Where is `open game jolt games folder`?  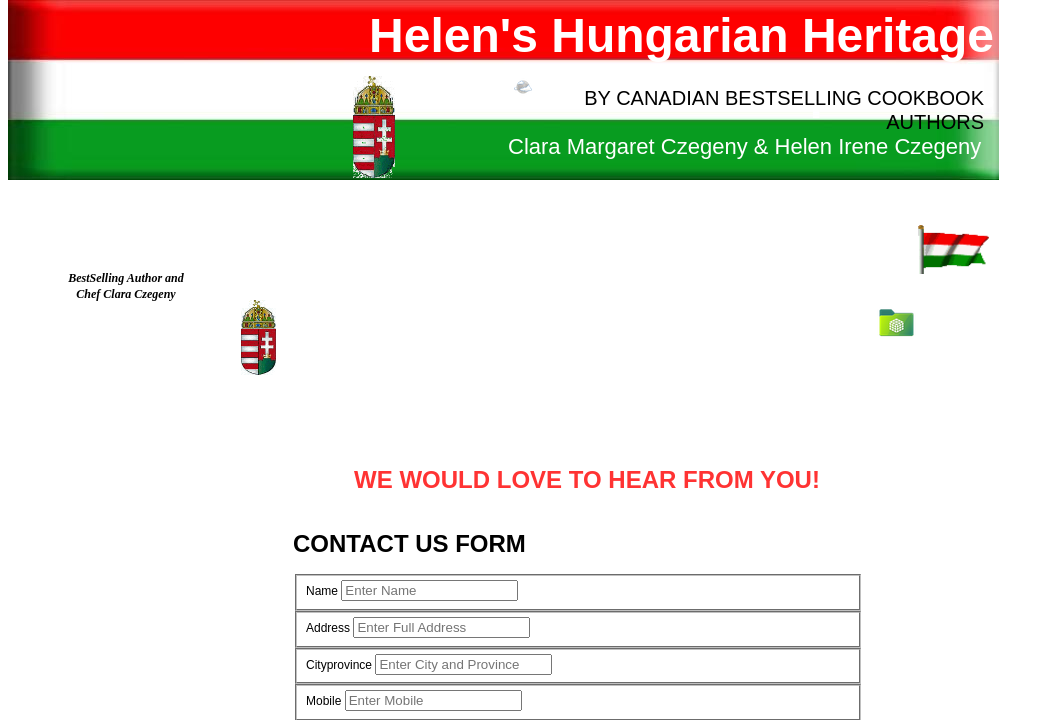 open game jolt games folder is located at coordinates (896, 323).